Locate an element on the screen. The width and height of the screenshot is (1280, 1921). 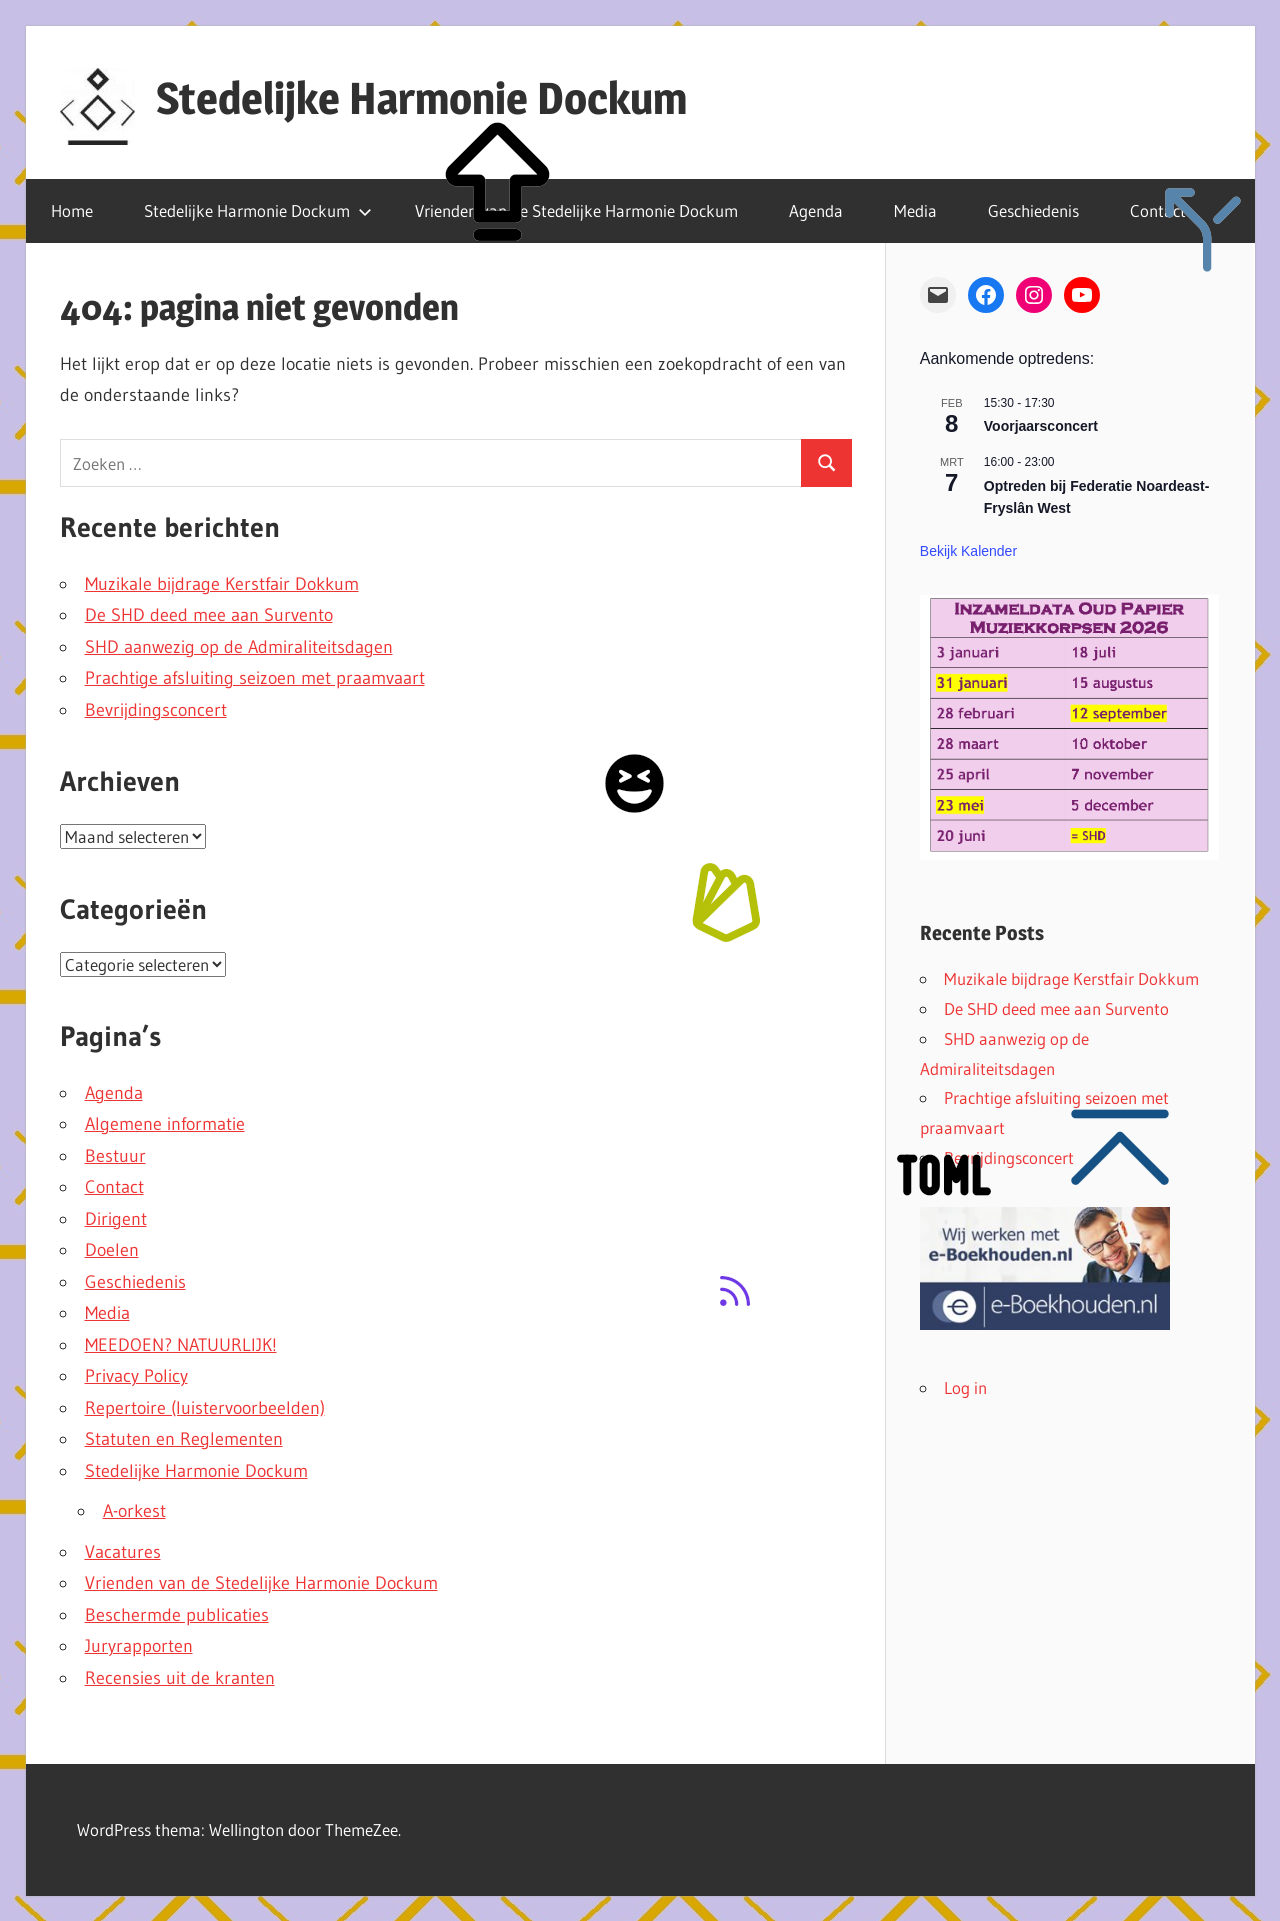
collapse content or scroll to top is located at coordinates (1120, 1145).